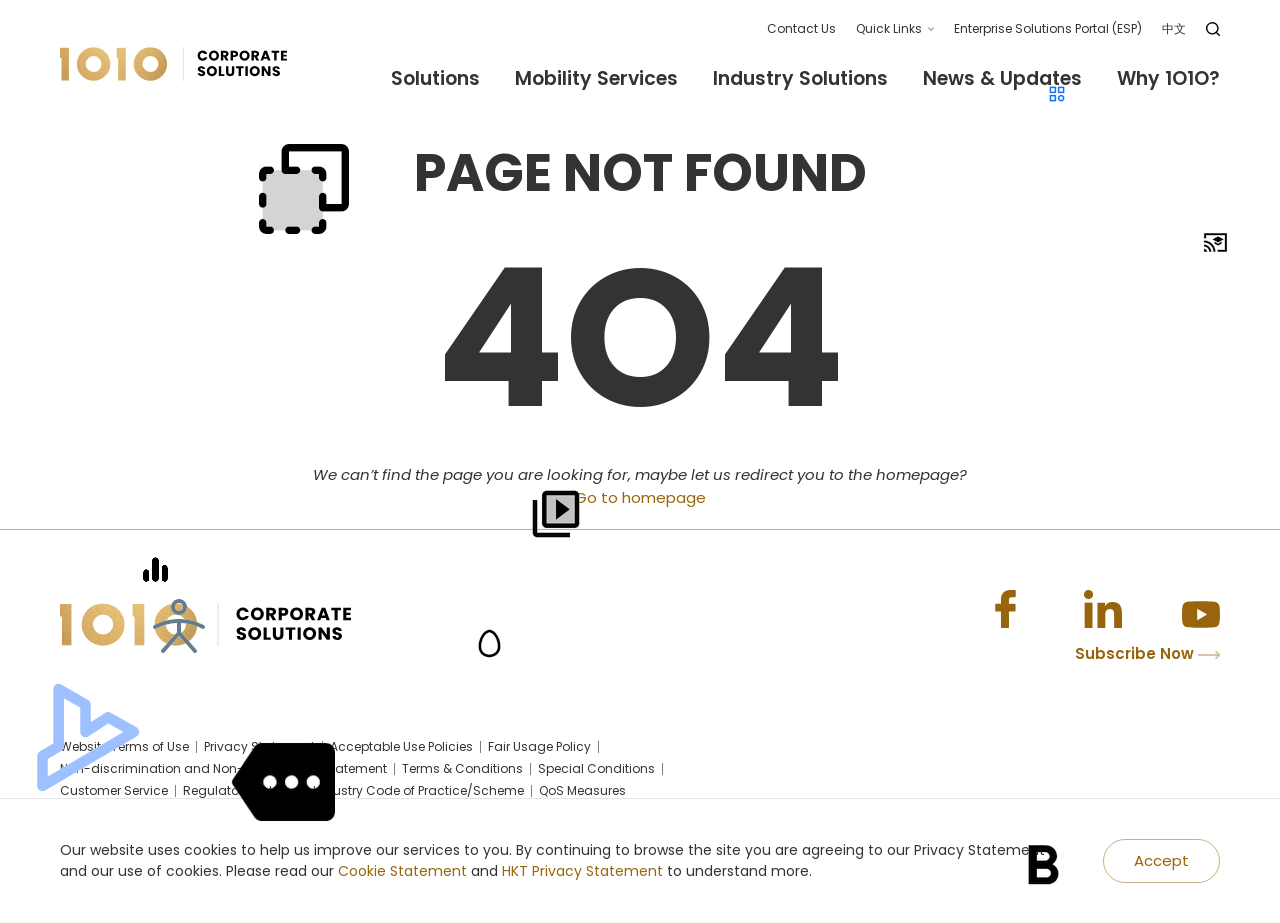 The image size is (1280, 923). I want to click on adjust audio equalizer settings, so click(155, 569).